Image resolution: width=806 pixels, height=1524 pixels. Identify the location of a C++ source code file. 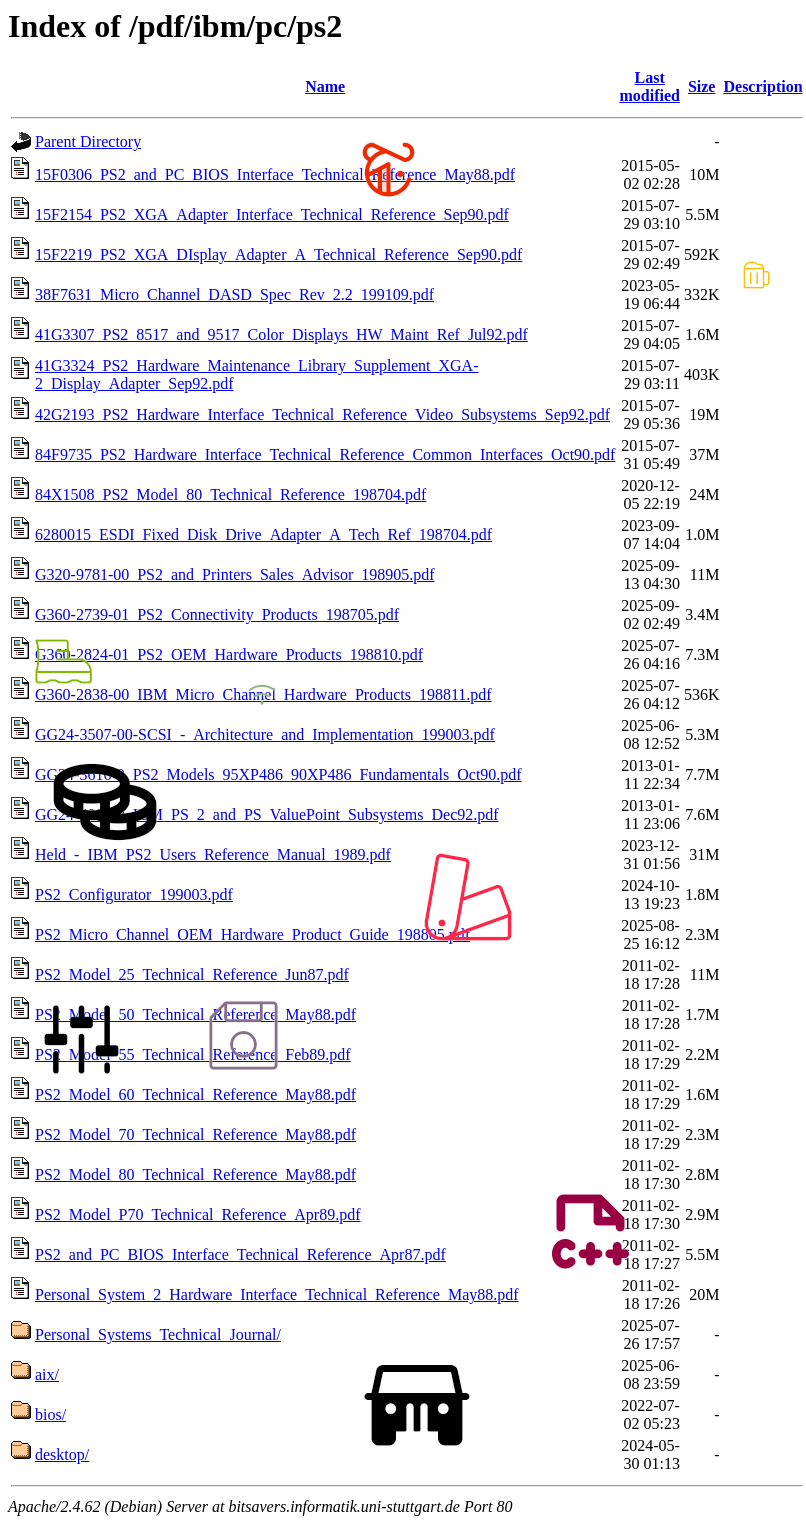
(590, 1234).